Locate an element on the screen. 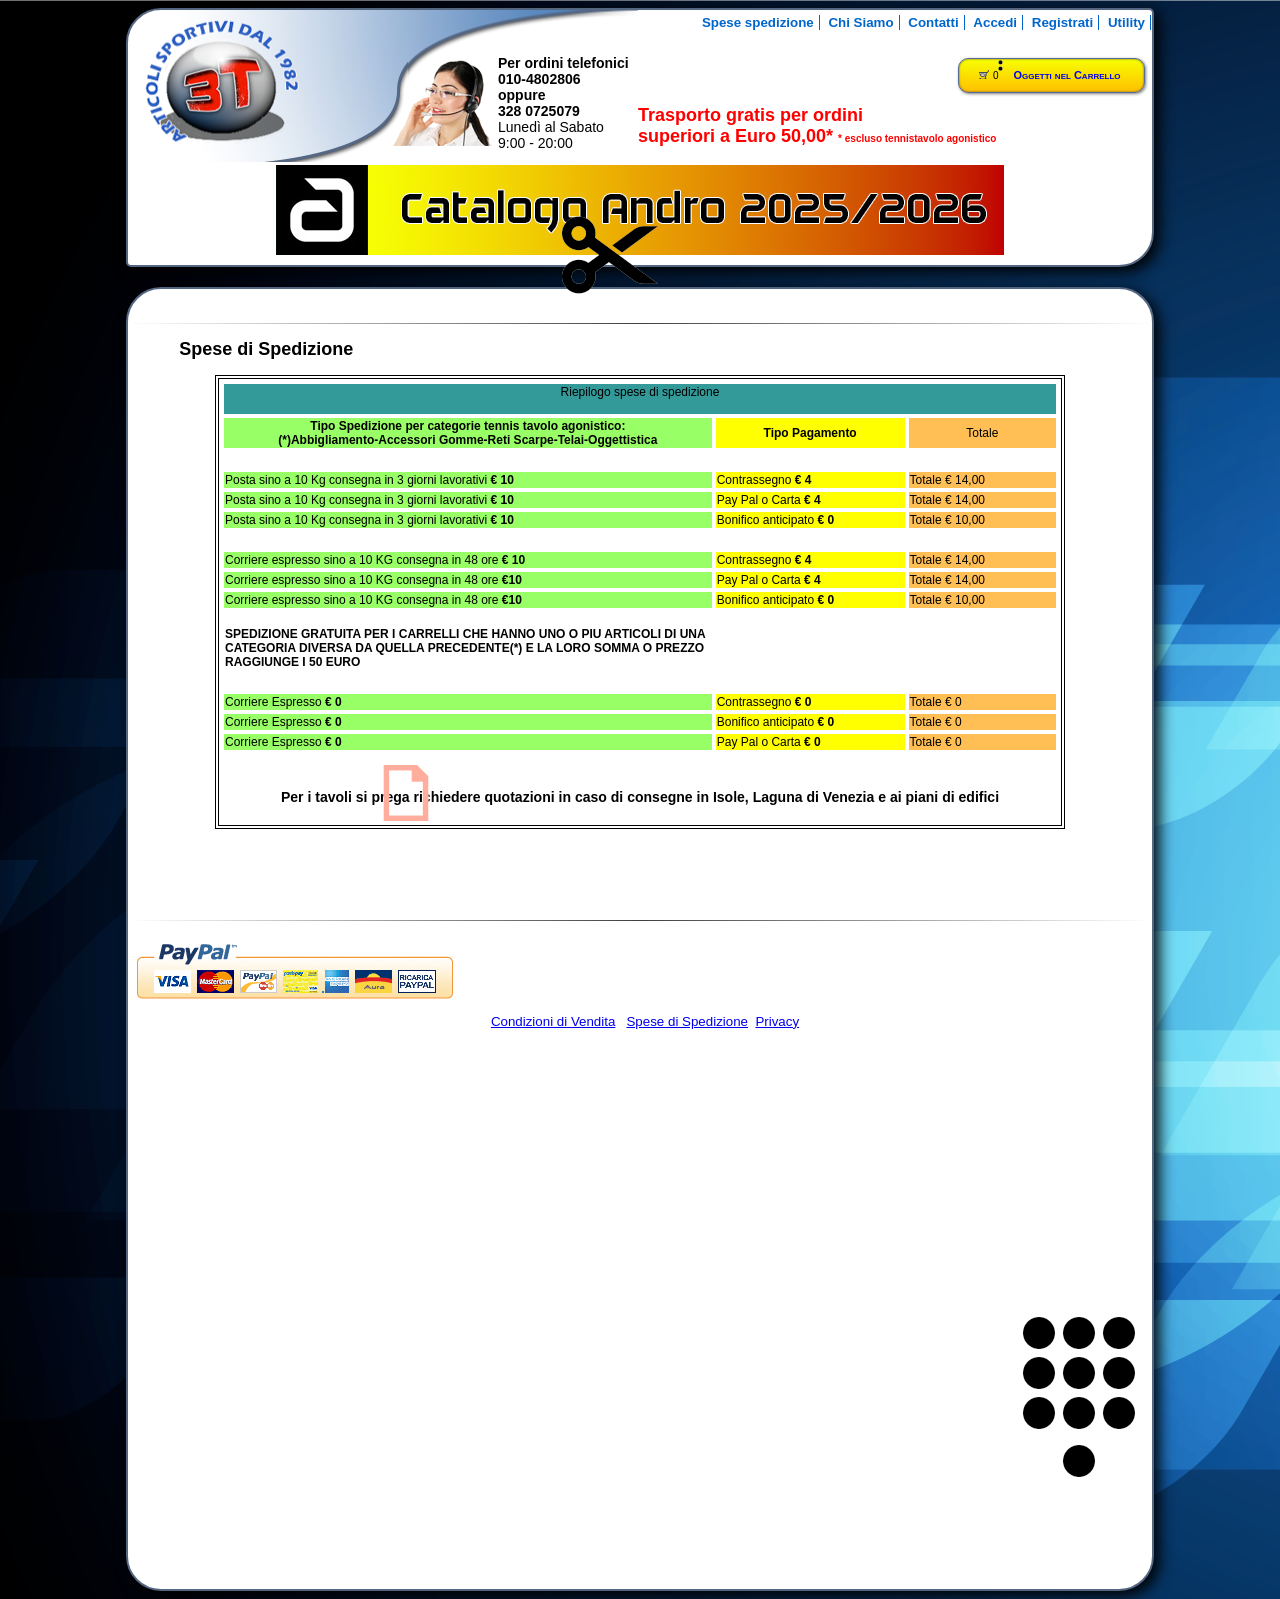 This screenshot has height=1599, width=1280. view document or file is located at coordinates (406, 793).